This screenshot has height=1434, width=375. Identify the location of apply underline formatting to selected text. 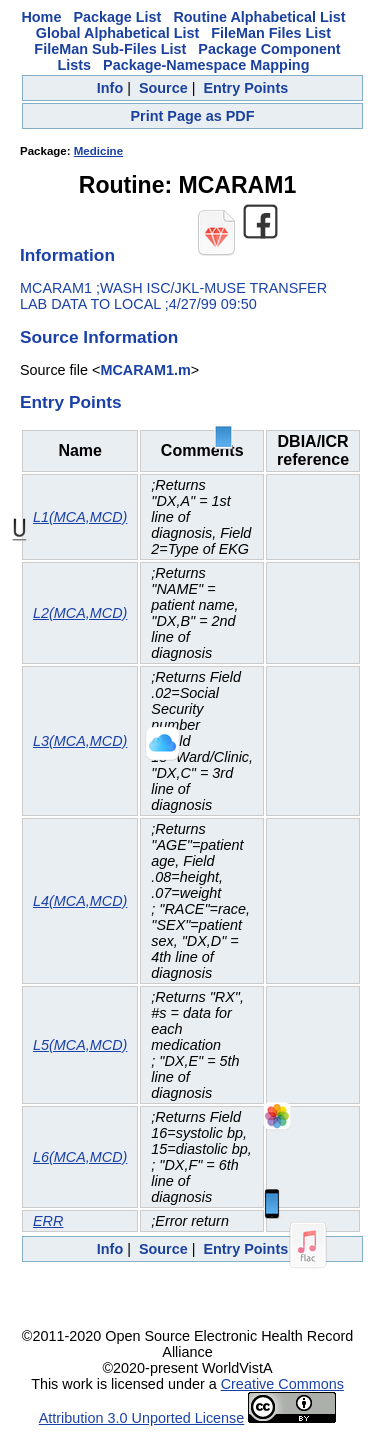
(19, 529).